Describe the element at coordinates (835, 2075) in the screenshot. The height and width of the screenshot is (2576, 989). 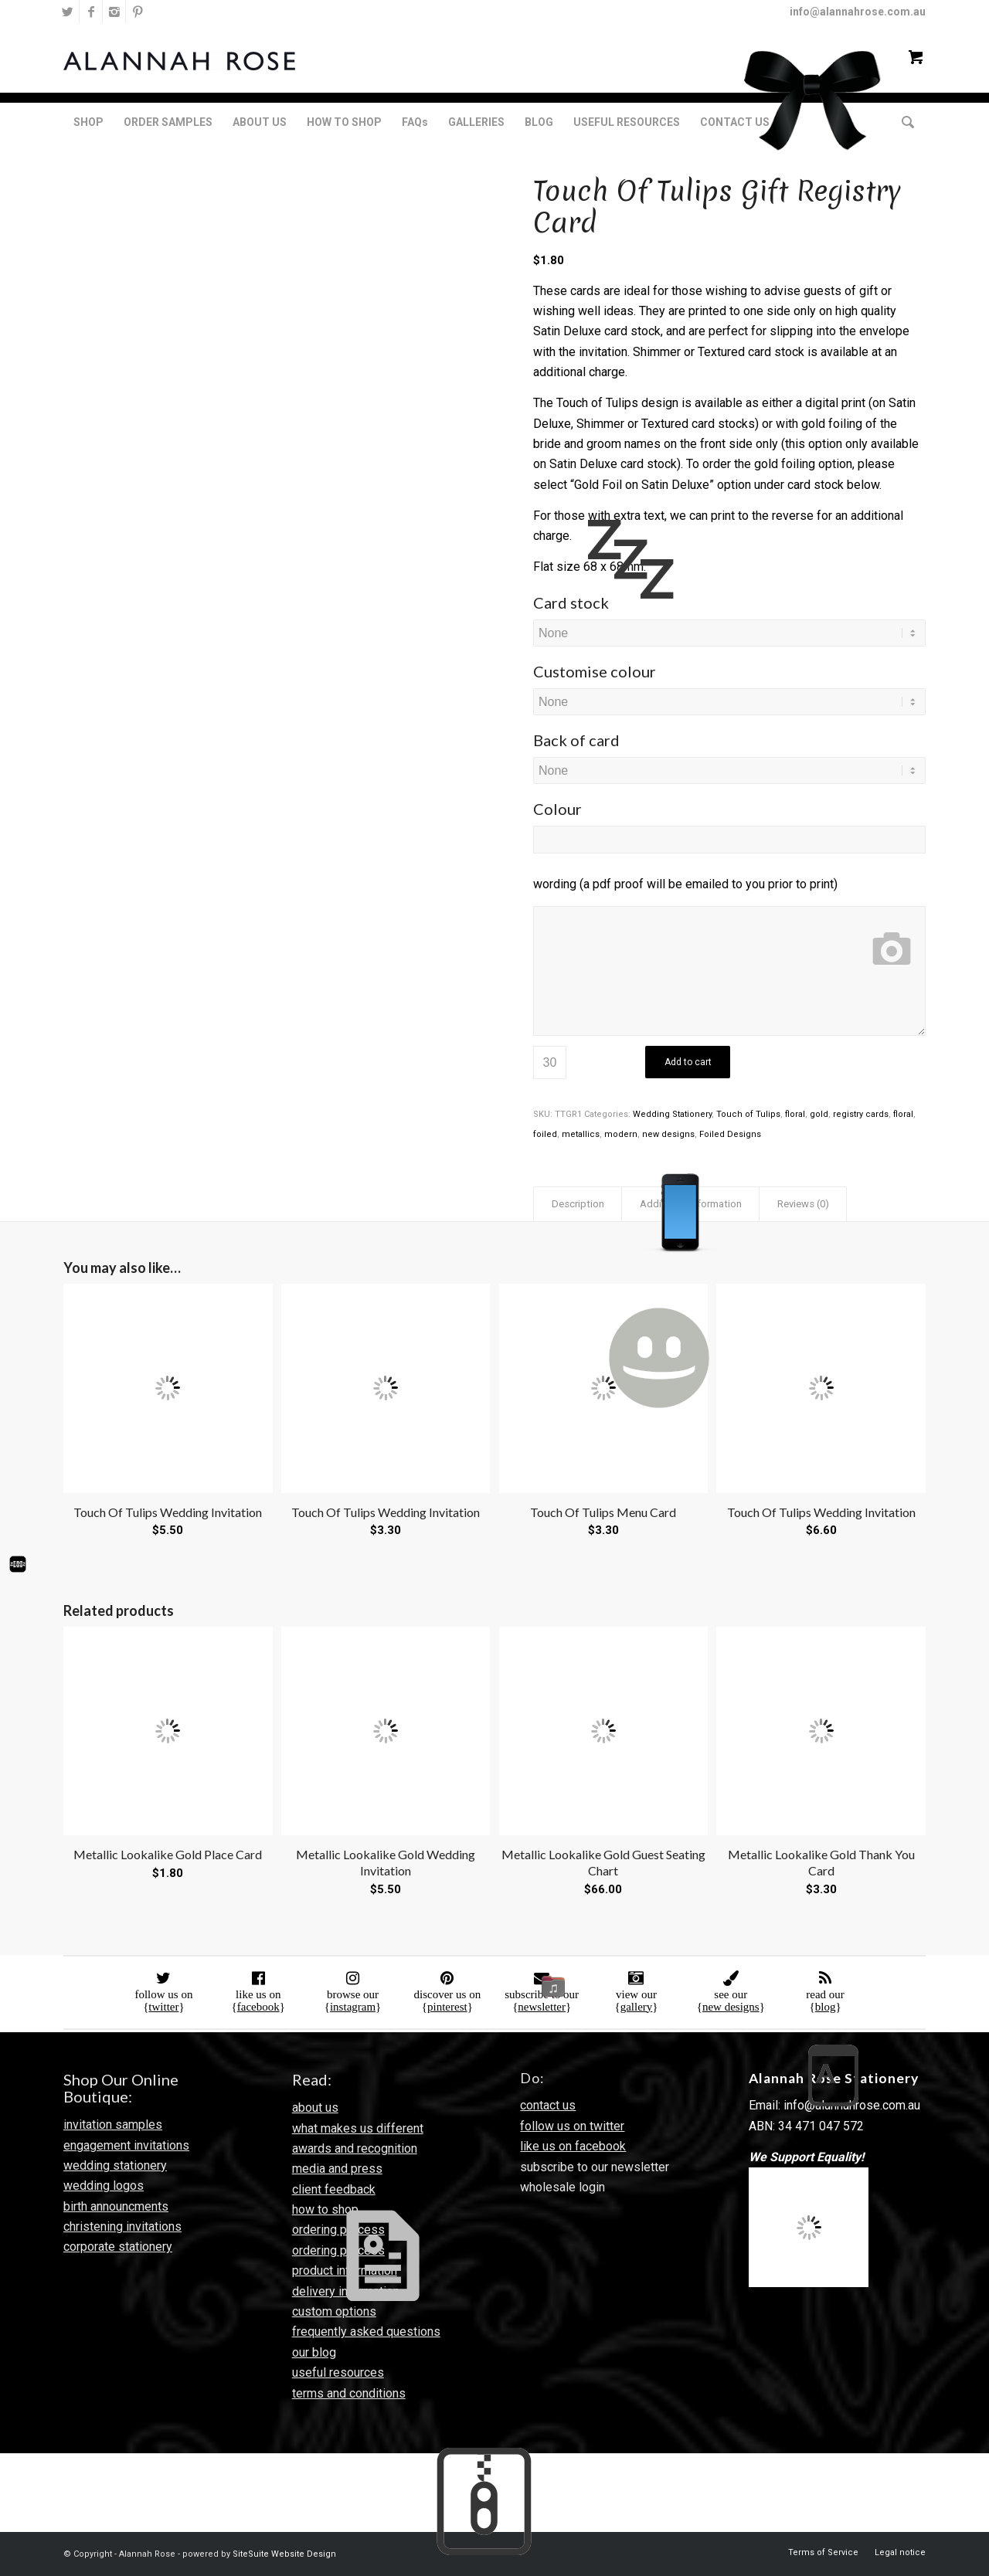
I see `open ebook reader app` at that location.